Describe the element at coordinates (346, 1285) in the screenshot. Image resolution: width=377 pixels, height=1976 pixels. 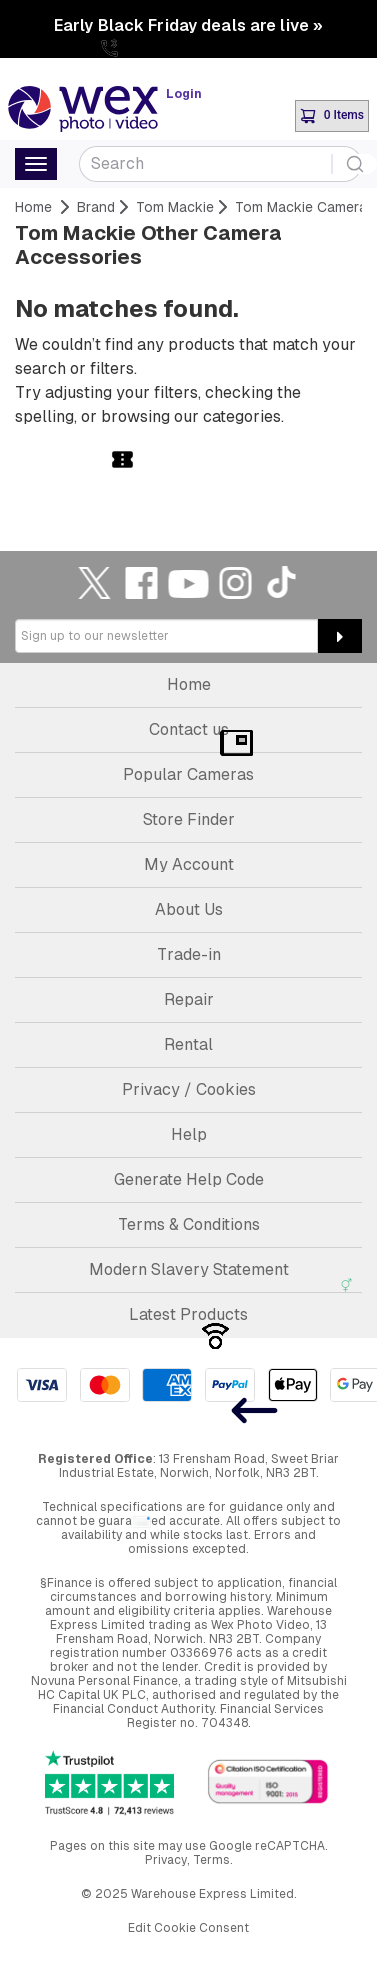
I see `indicates intersex gender identity option` at that location.